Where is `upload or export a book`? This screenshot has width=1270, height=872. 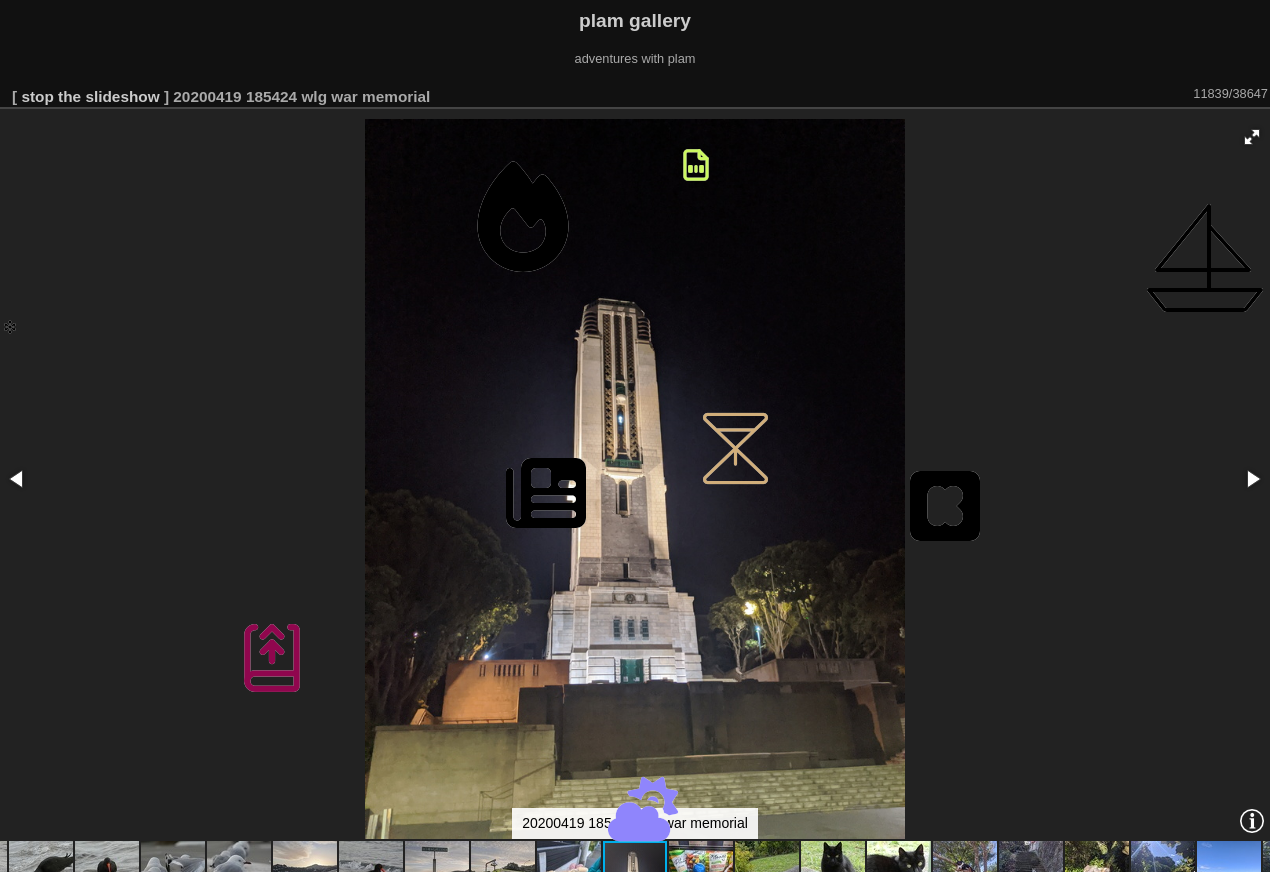
upload or export a book is located at coordinates (272, 658).